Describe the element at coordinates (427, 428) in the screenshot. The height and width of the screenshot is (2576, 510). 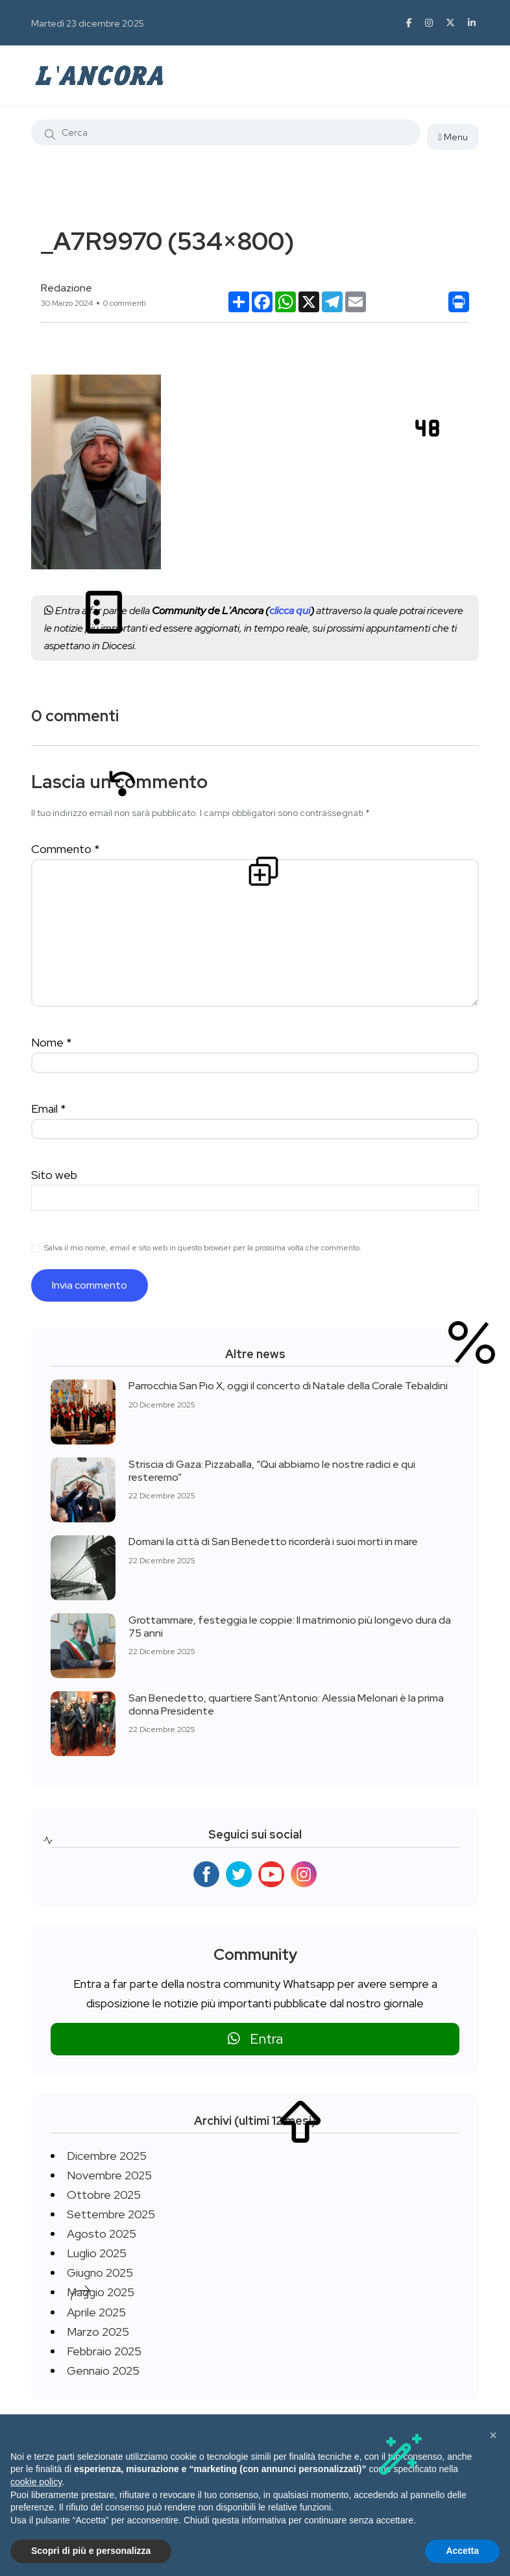
I see `indicates item number 48 in a list or sequence` at that location.